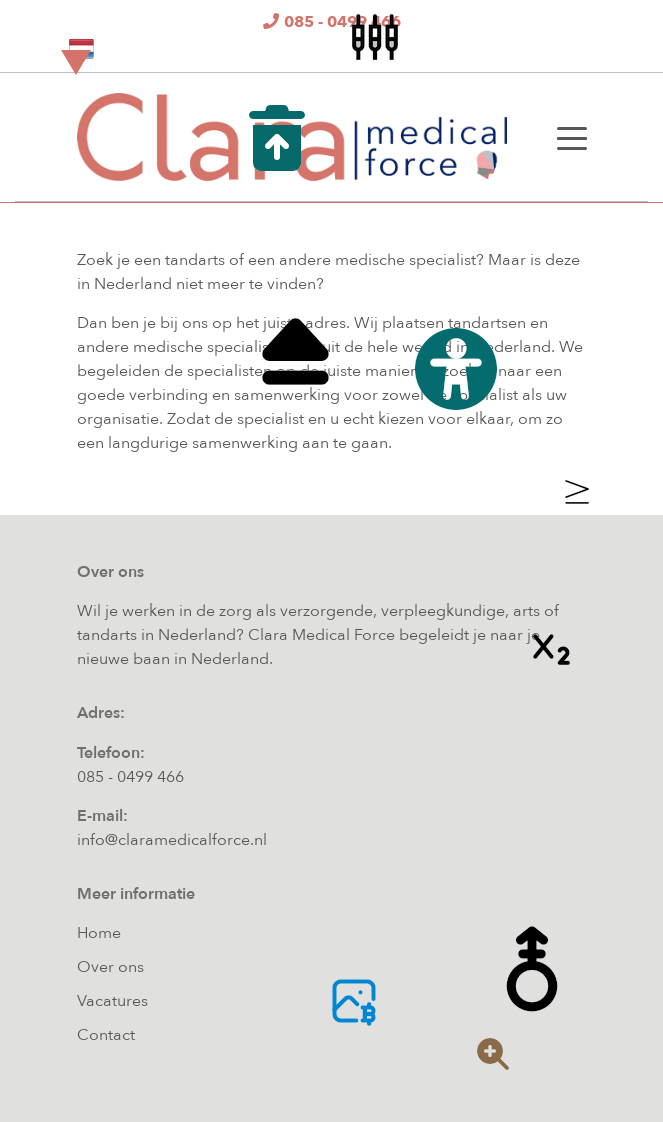  What do you see at coordinates (493, 1054) in the screenshot?
I see `zoom in on content` at bounding box center [493, 1054].